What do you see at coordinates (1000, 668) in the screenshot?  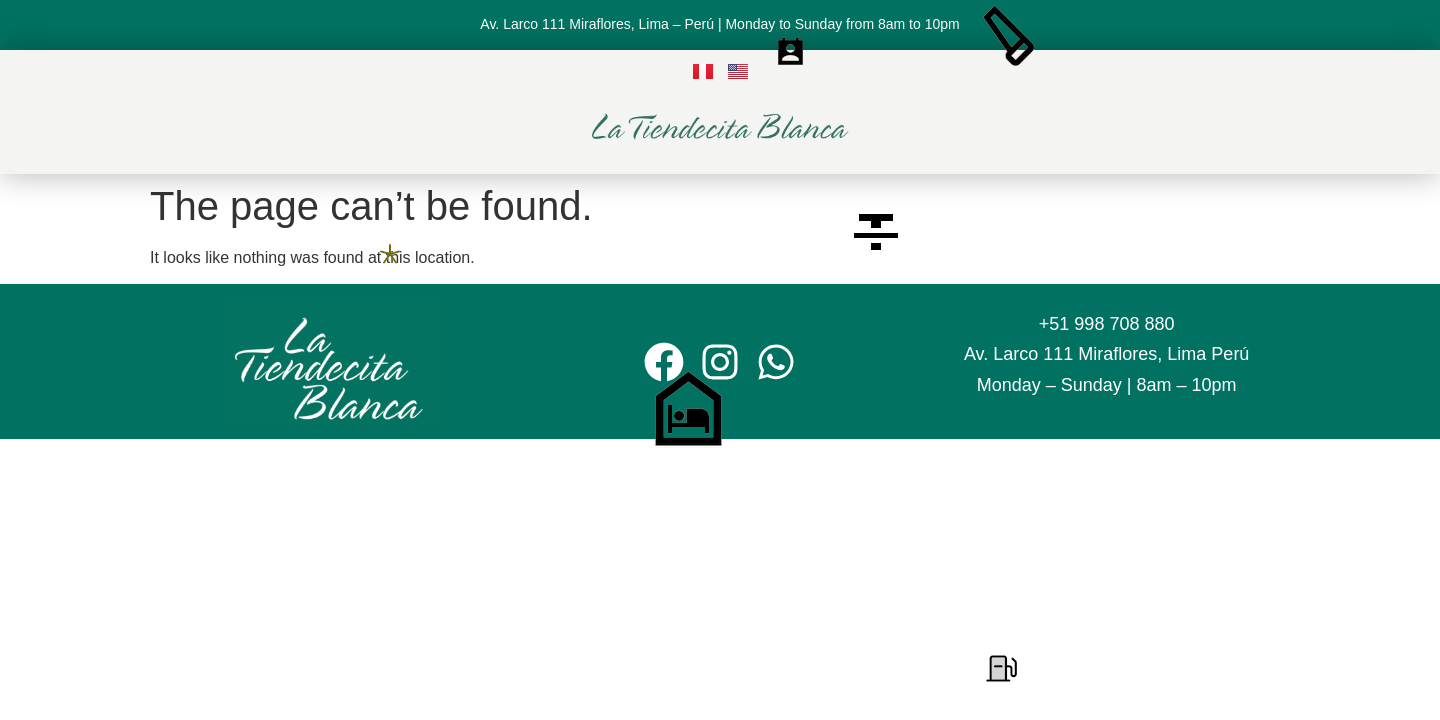 I see `find nearby gas stations` at bounding box center [1000, 668].